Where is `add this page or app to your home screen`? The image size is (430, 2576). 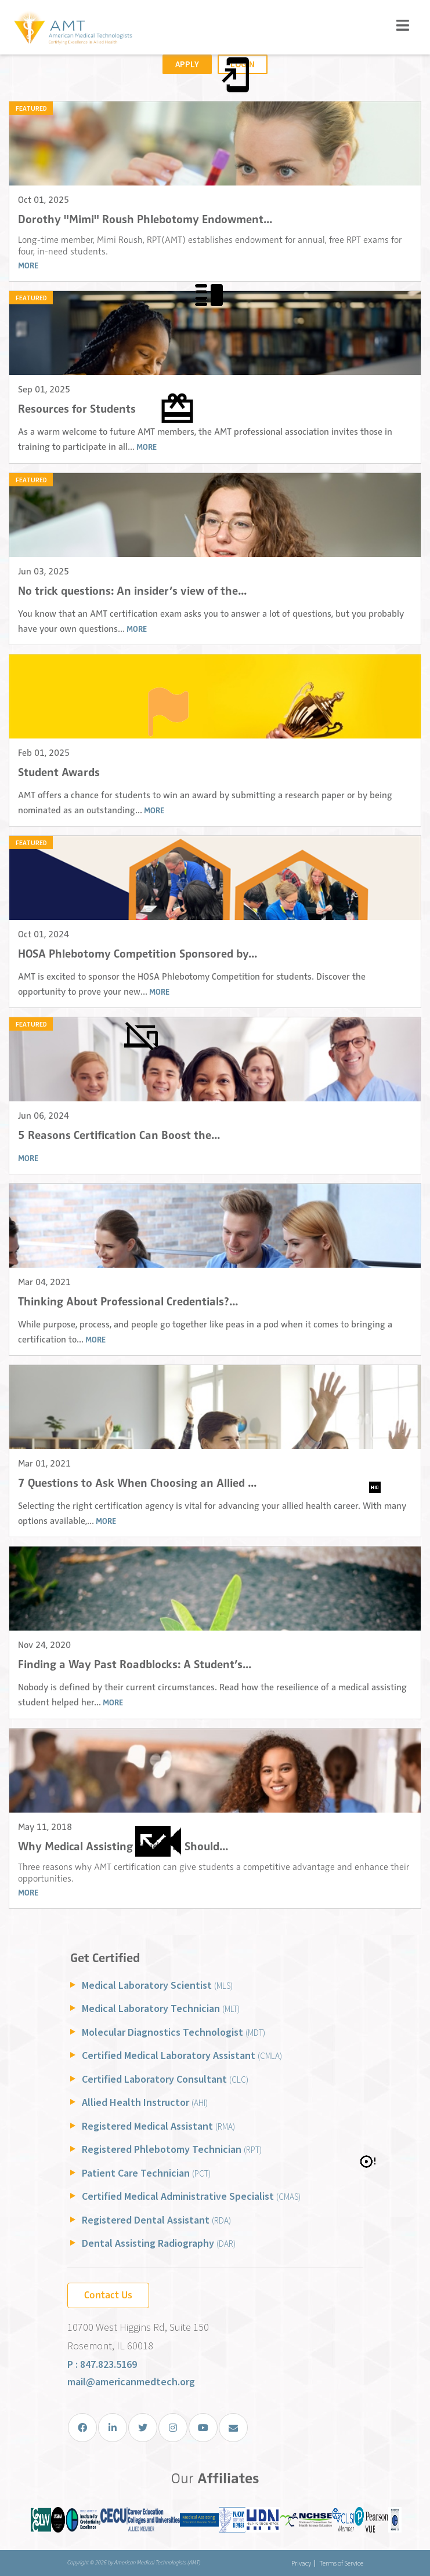 add this page or app to your home screen is located at coordinates (236, 75).